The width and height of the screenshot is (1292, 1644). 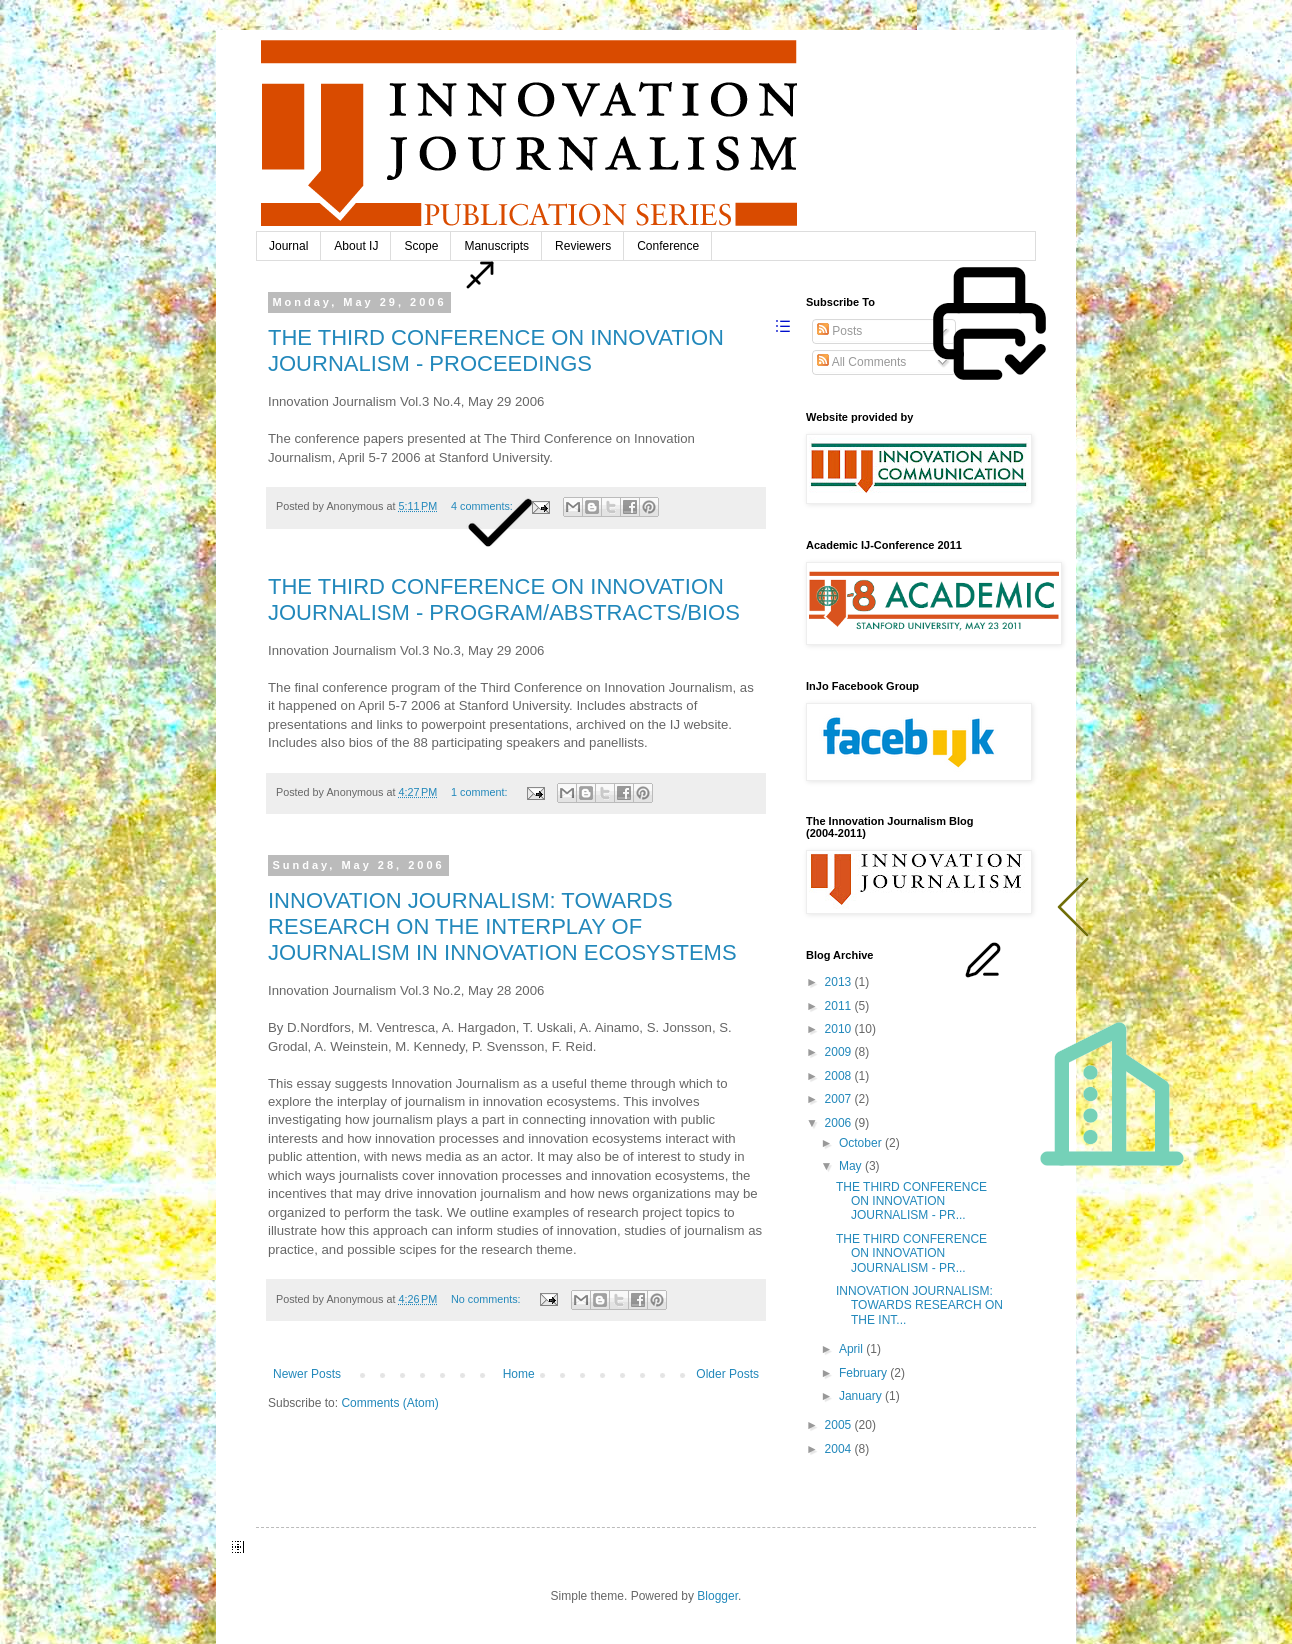 What do you see at coordinates (238, 1547) in the screenshot?
I see `apply border to the right edge of a cell or selection` at bounding box center [238, 1547].